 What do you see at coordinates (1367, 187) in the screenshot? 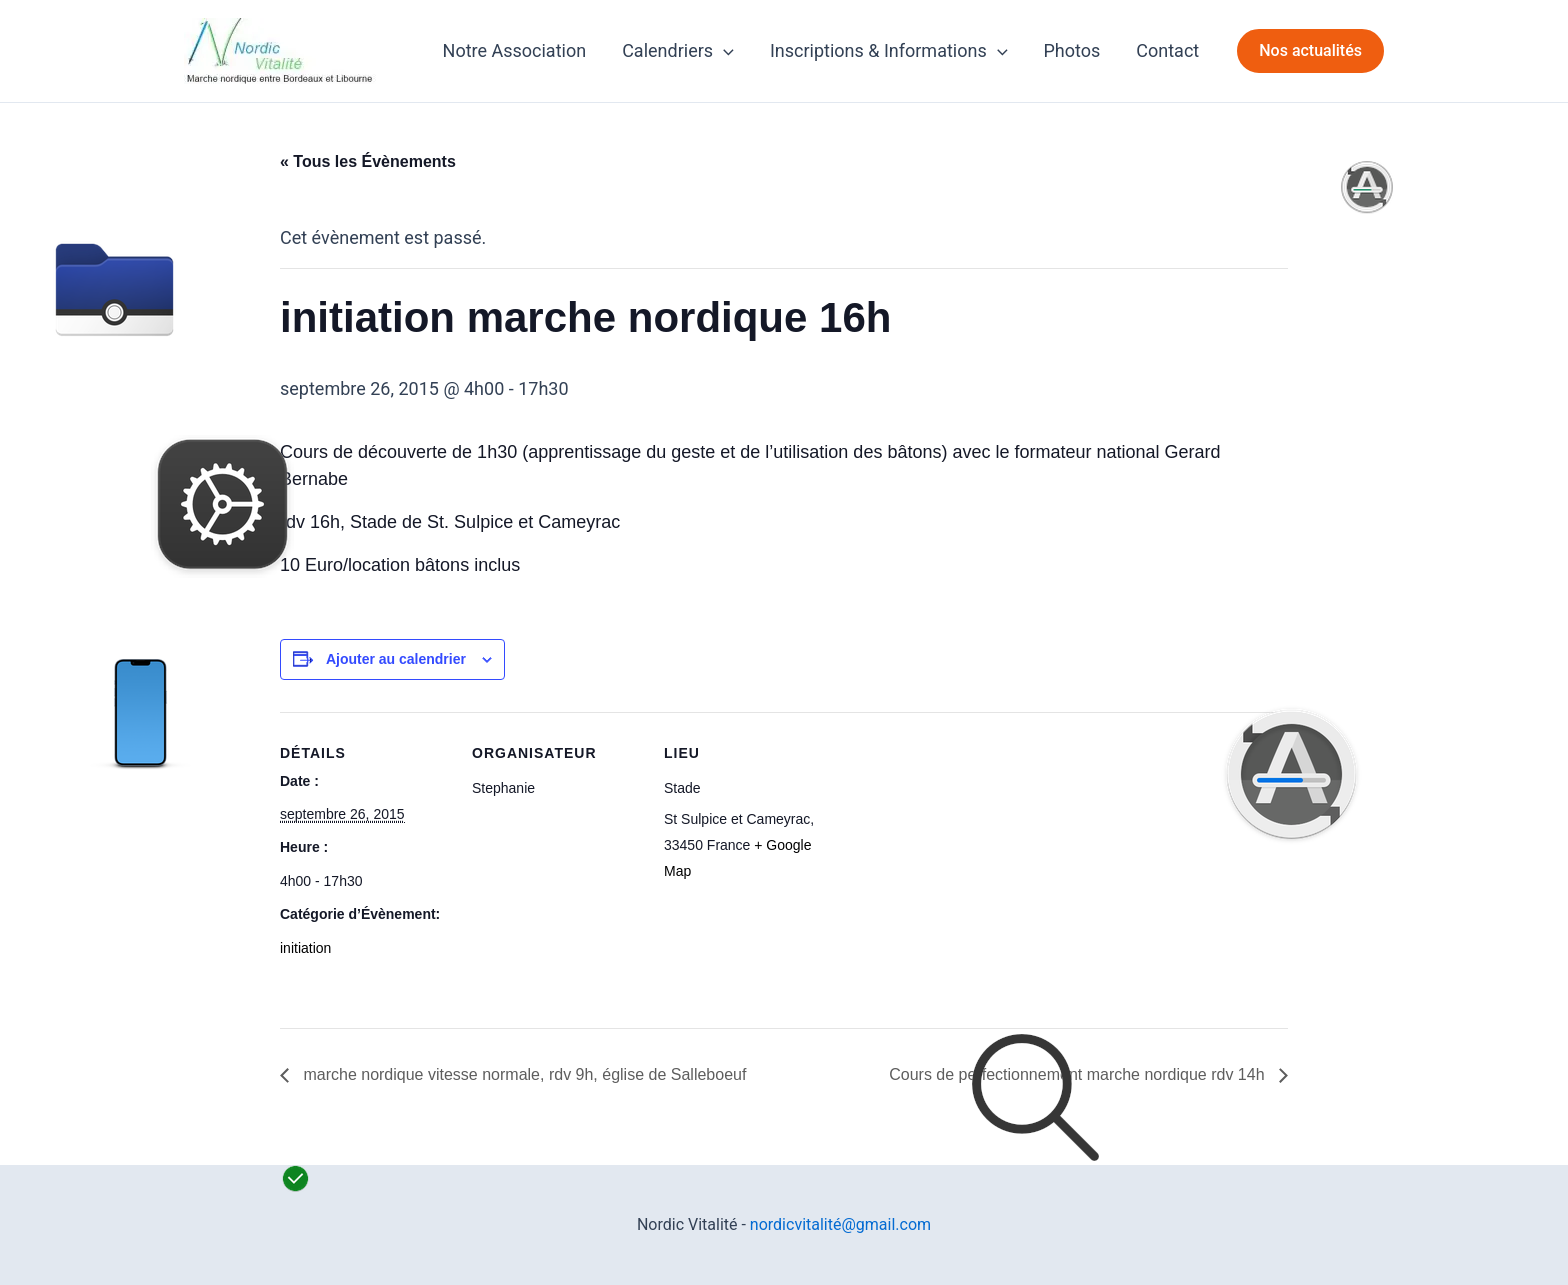
I see `open the software update manager` at bounding box center [1367, 187].